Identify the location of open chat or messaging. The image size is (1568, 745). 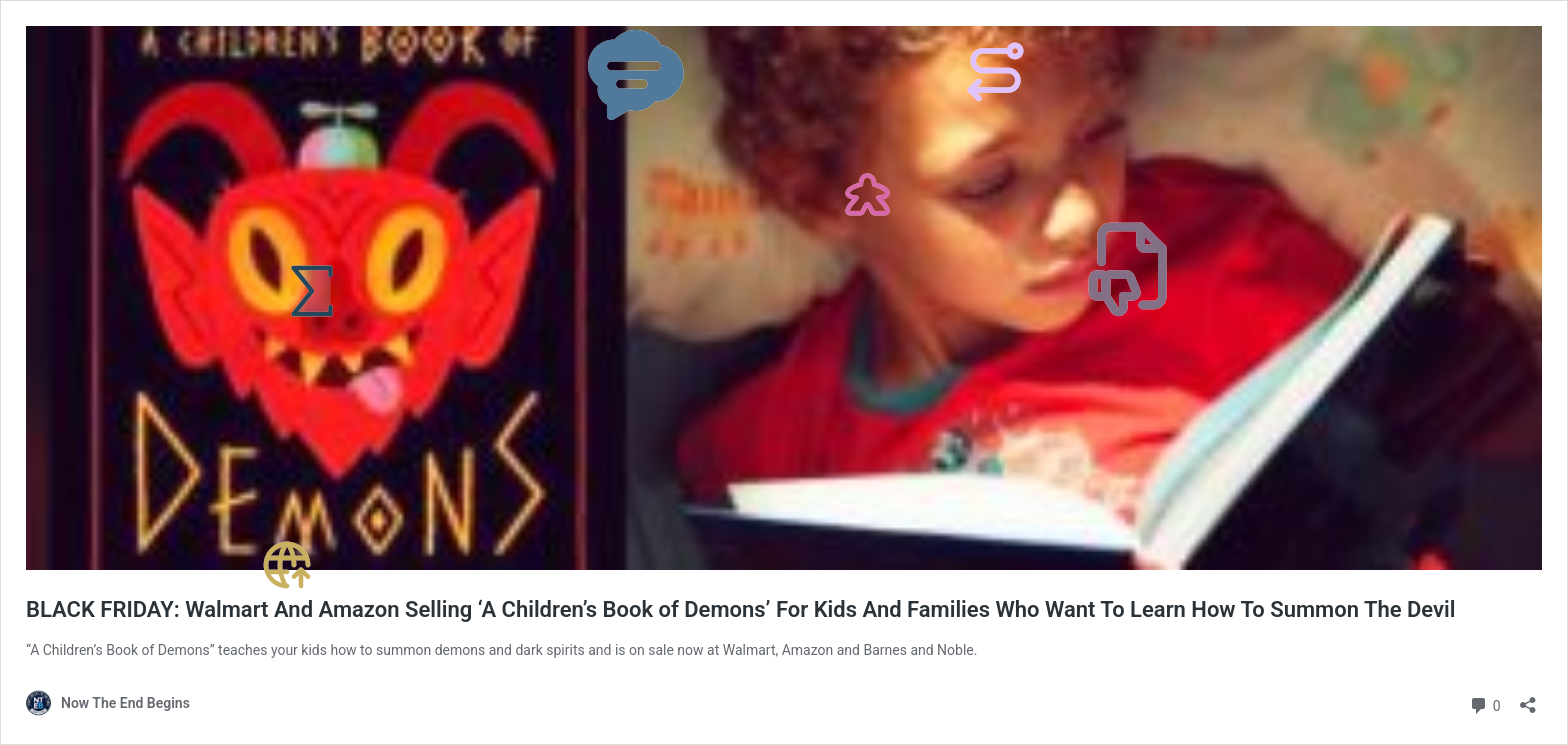
(634, 75).